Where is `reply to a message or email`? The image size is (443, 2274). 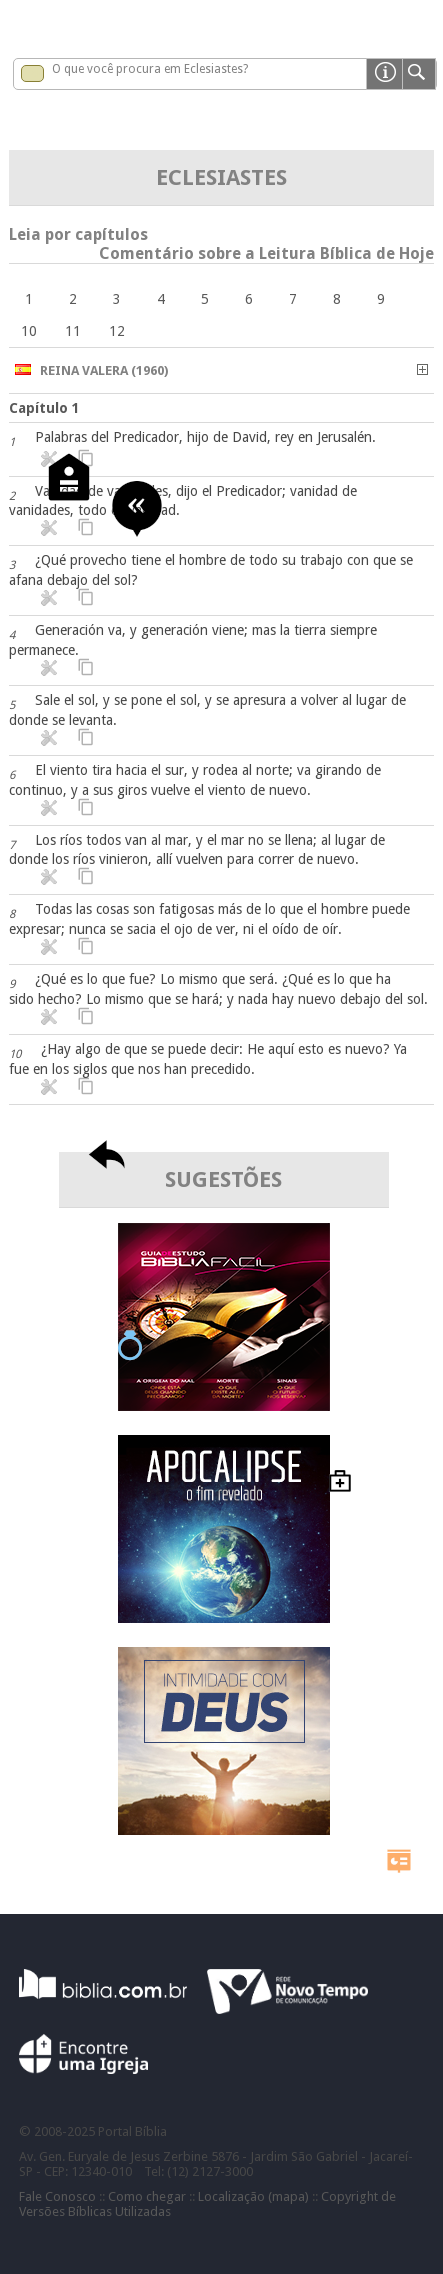 reply to a message or email is located at coordinates (108, 1154).